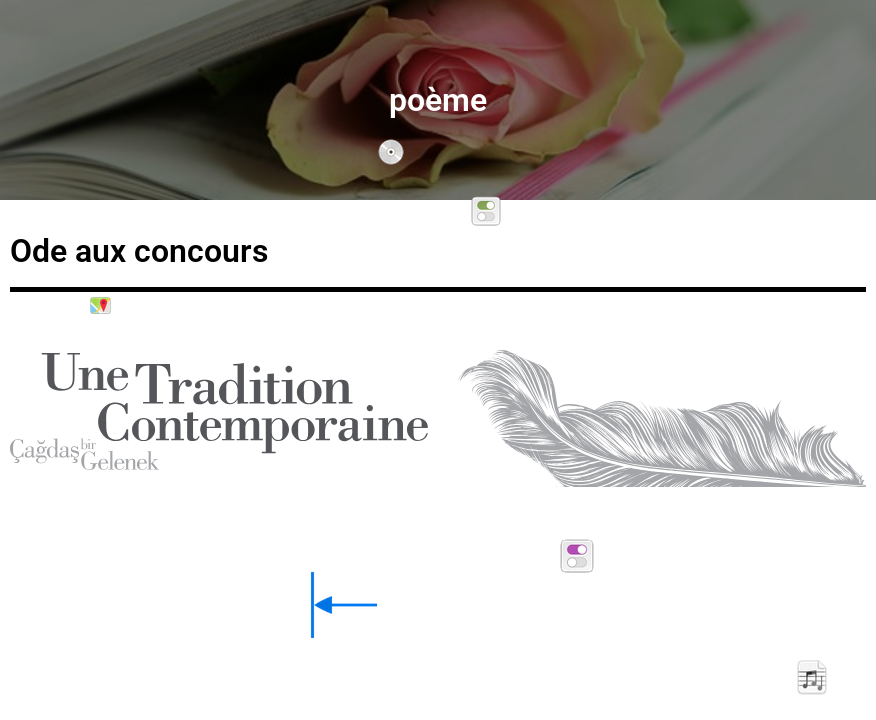 The image size is (876, 720). Describe the element at coordinates (344, 605) in the screenshot. I see `go to the first item in a list or sequence` at that location.